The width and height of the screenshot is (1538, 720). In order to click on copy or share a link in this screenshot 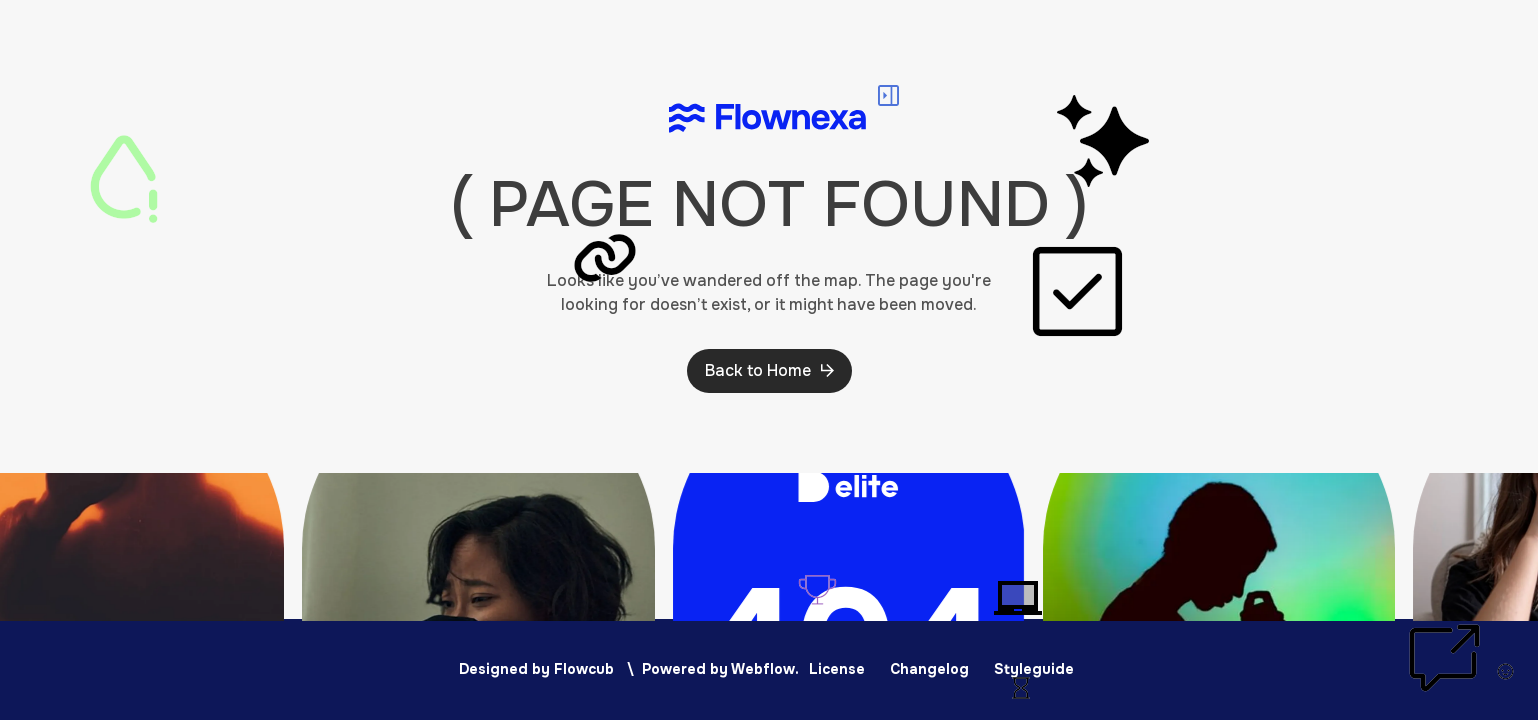, I will do `click(605, 258)`.